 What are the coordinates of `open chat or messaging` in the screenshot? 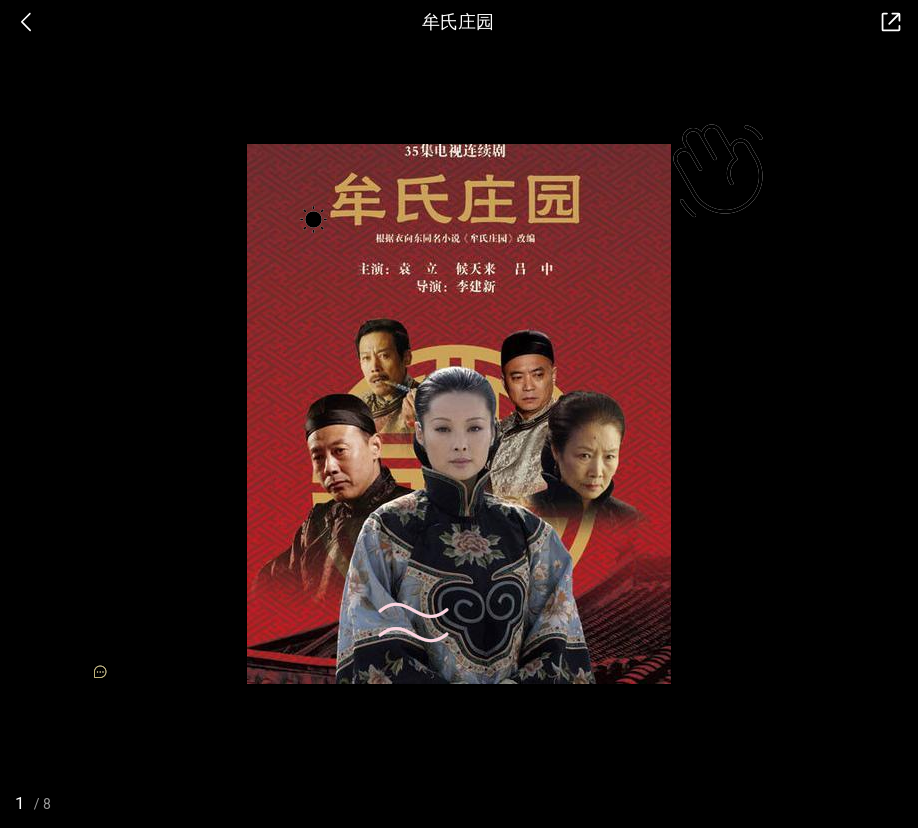 It's located at (100, 672).